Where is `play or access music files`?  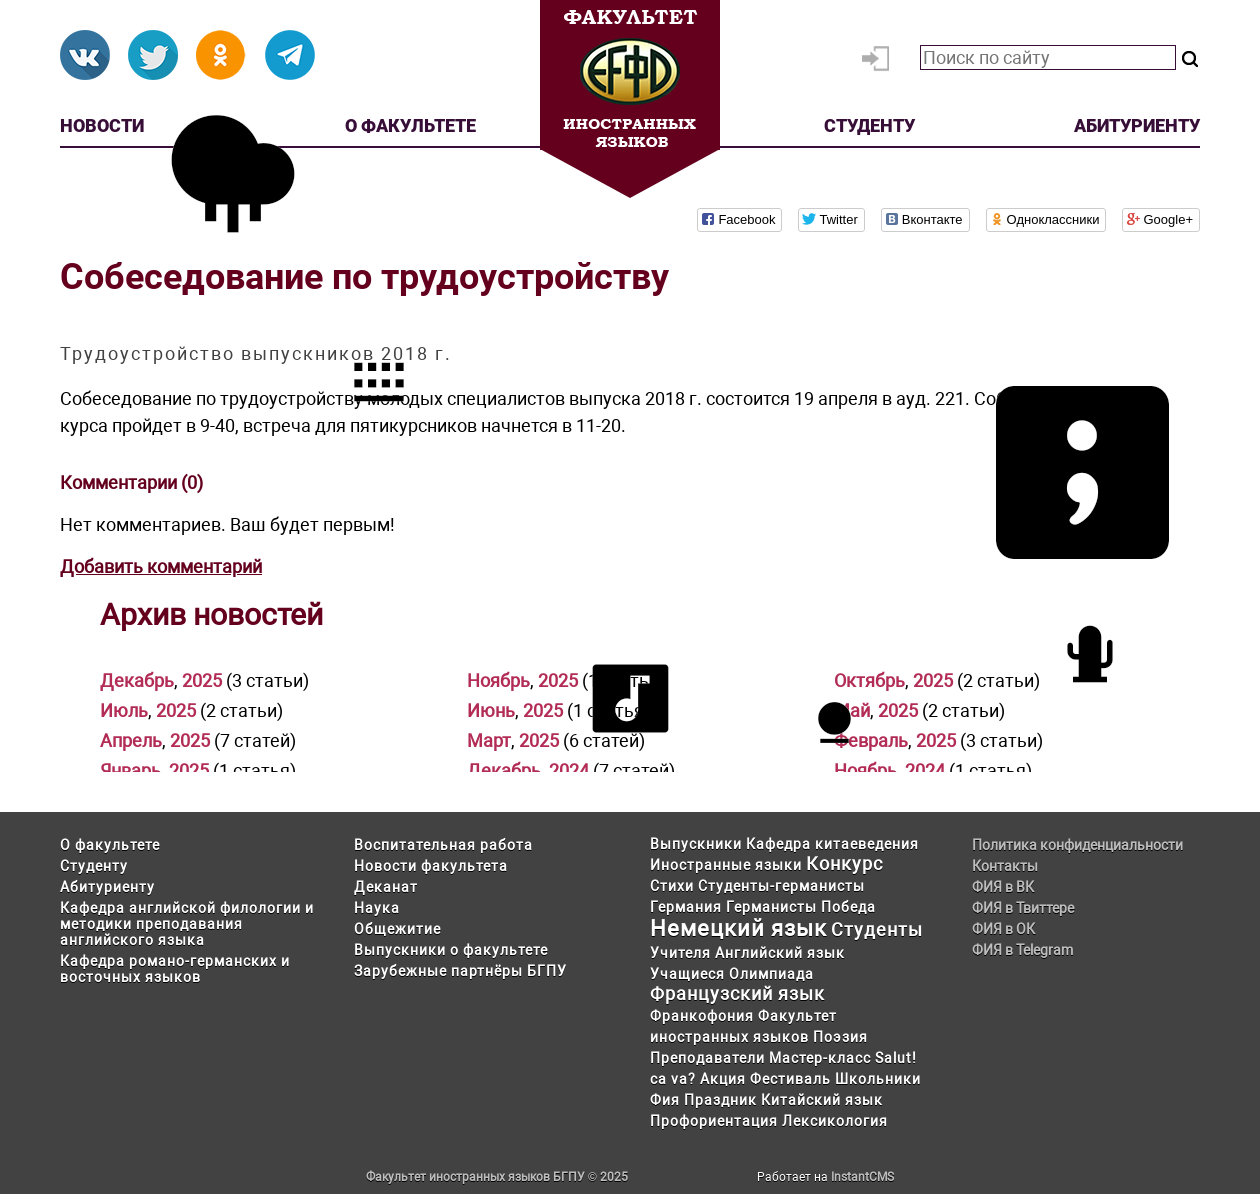 play or access music files is located at coordinates (630, 698).